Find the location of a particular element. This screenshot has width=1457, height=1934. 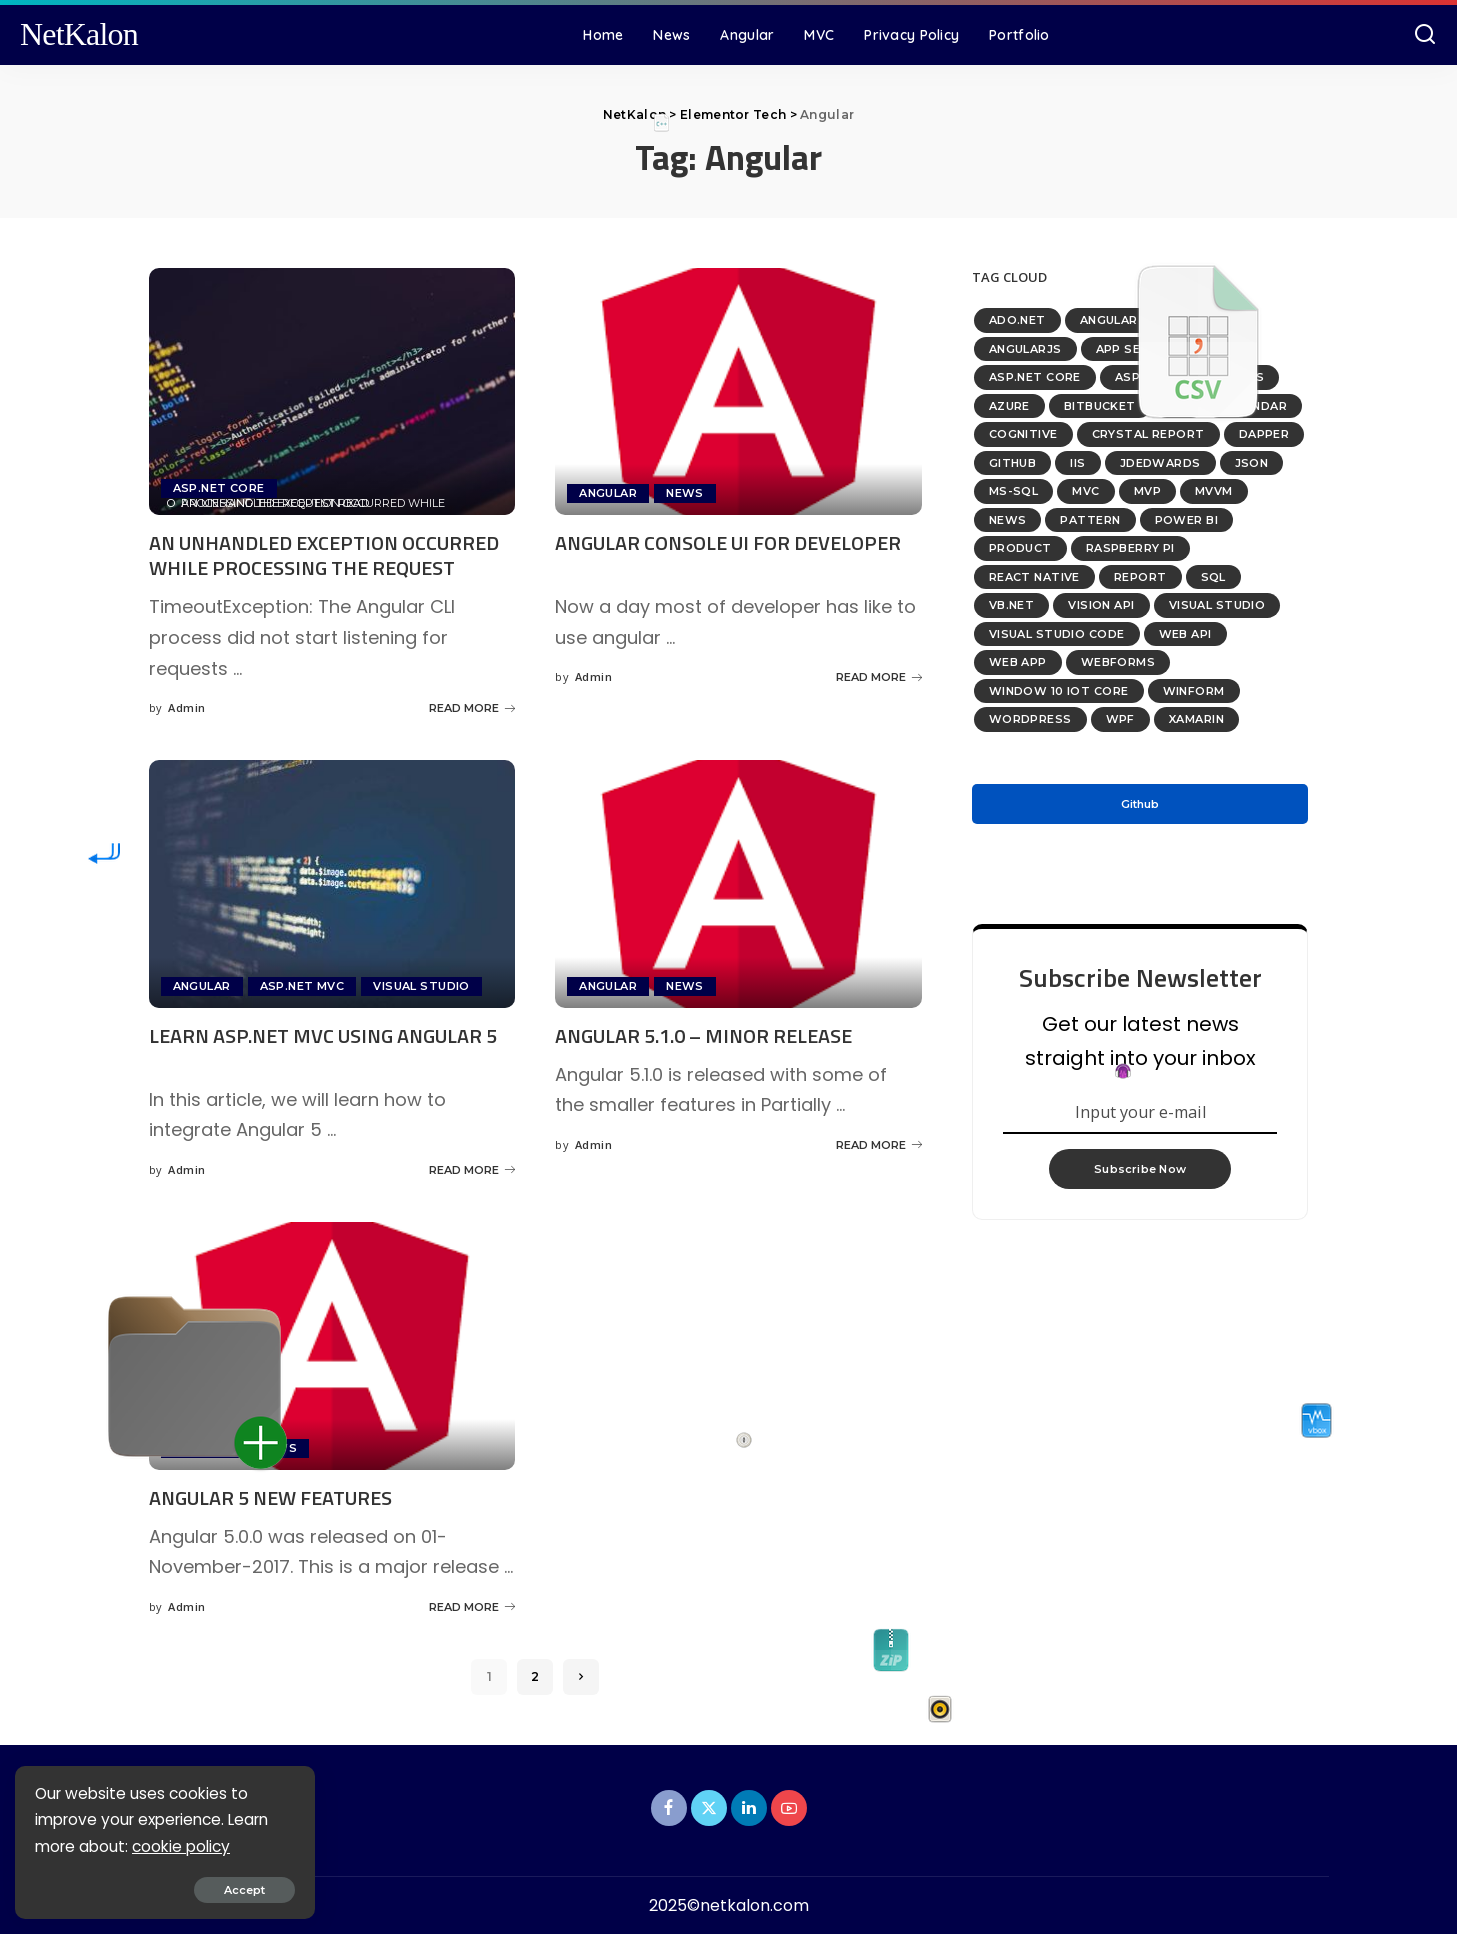

a C++ source code file is located at coordinates (661, 122).